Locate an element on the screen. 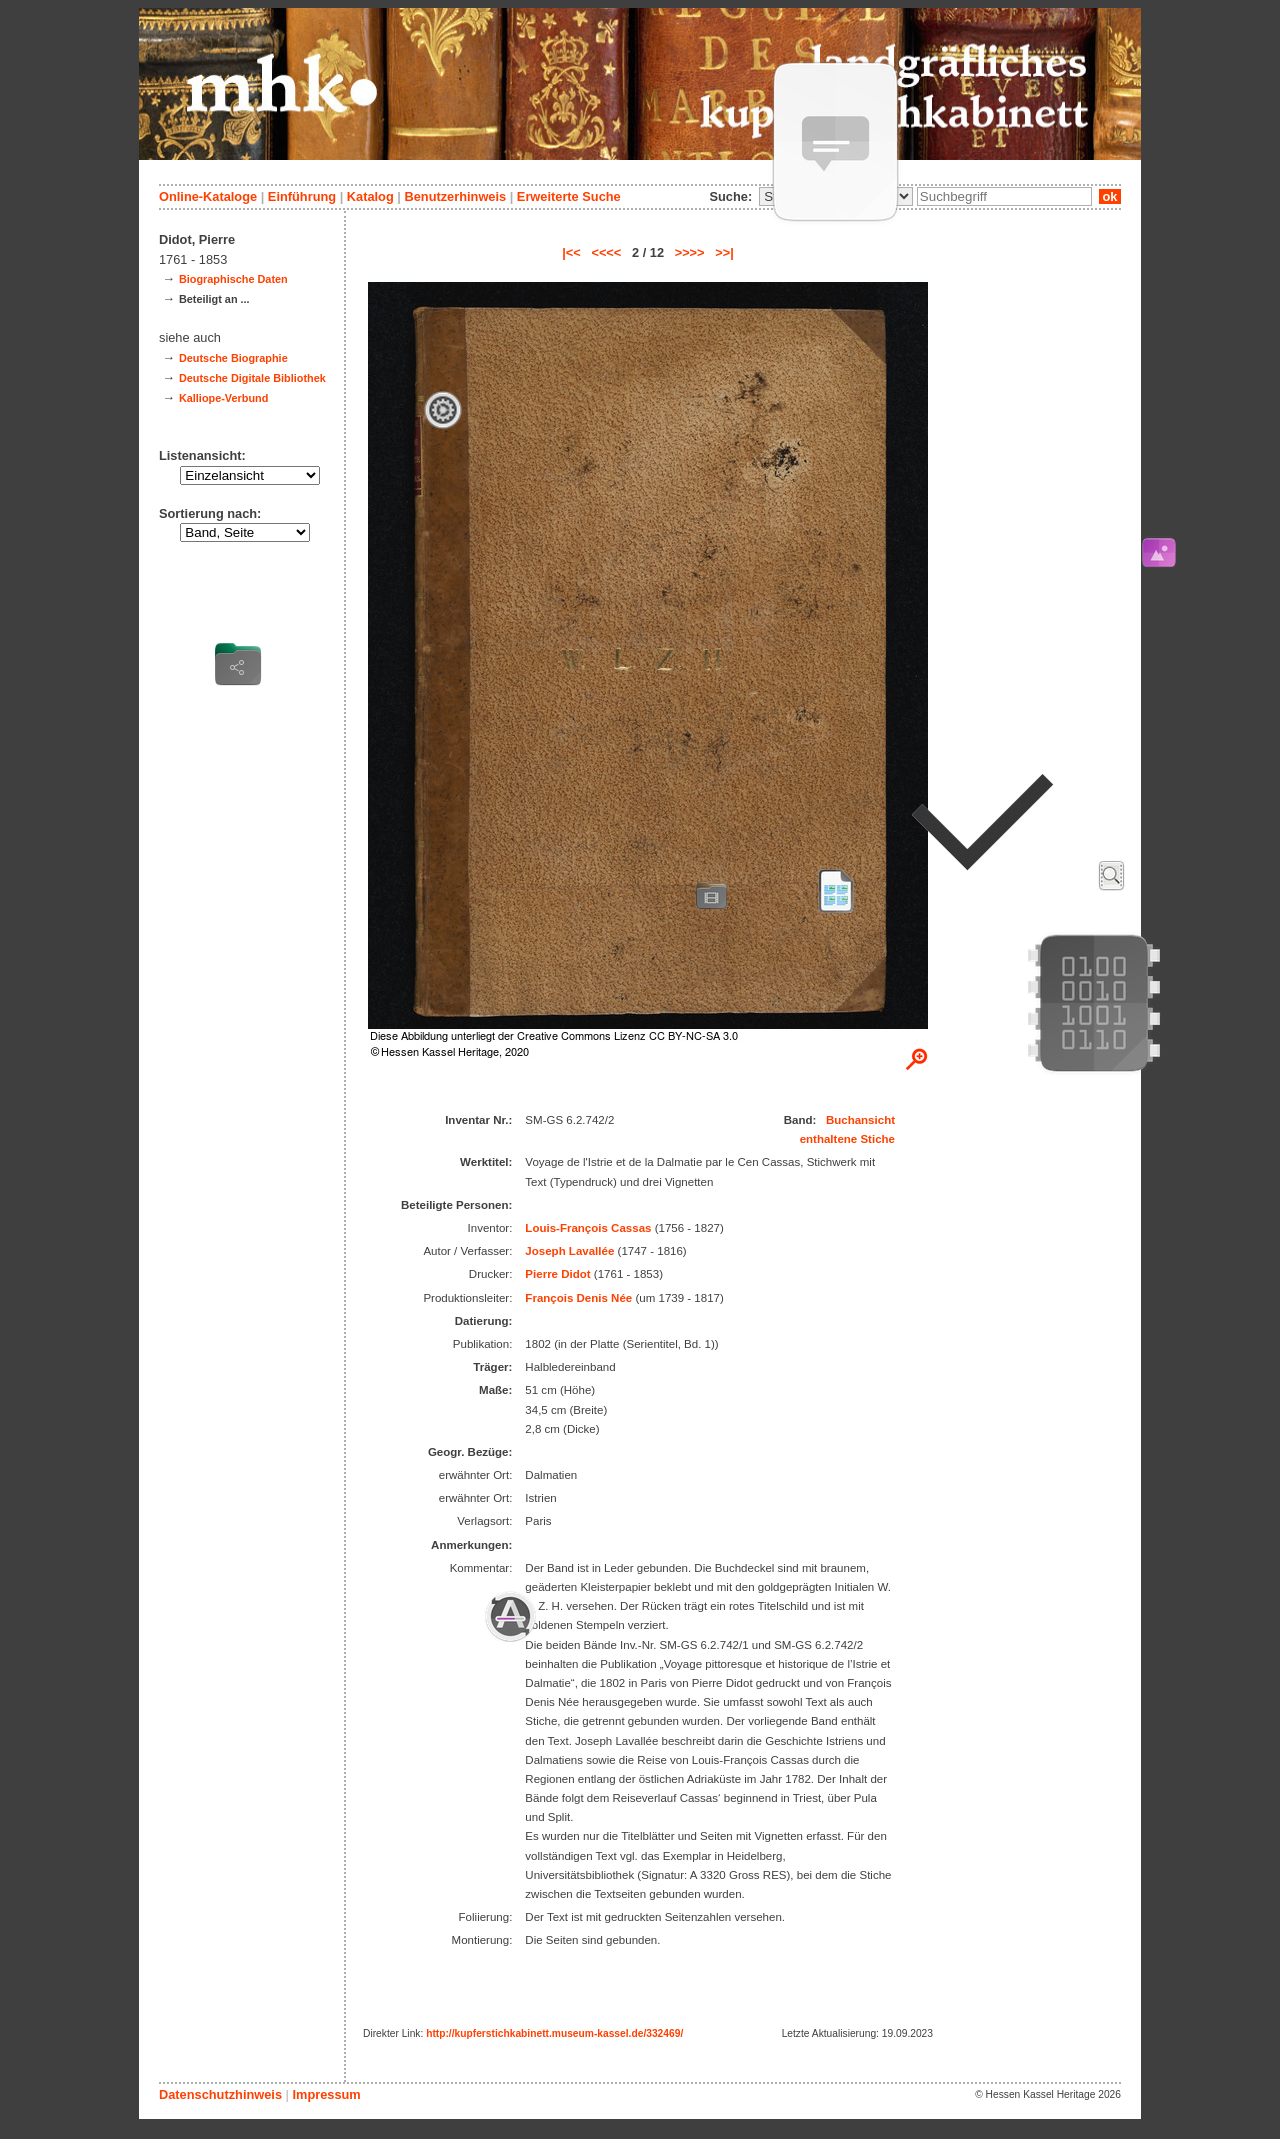 This screenshot has height=2139, width=1280. check for and install software updates is located at coordinates (510, 1616).